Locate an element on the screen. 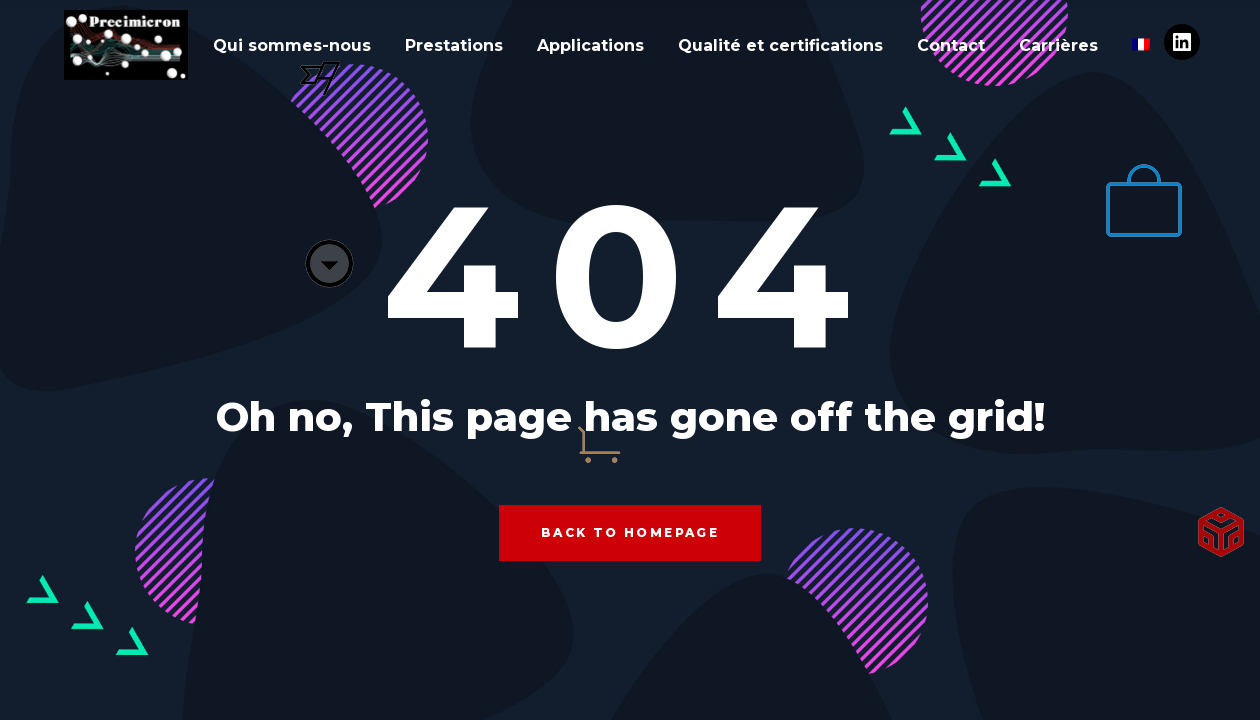  open codesandbox development environment is located at coordinates (1221, 532).